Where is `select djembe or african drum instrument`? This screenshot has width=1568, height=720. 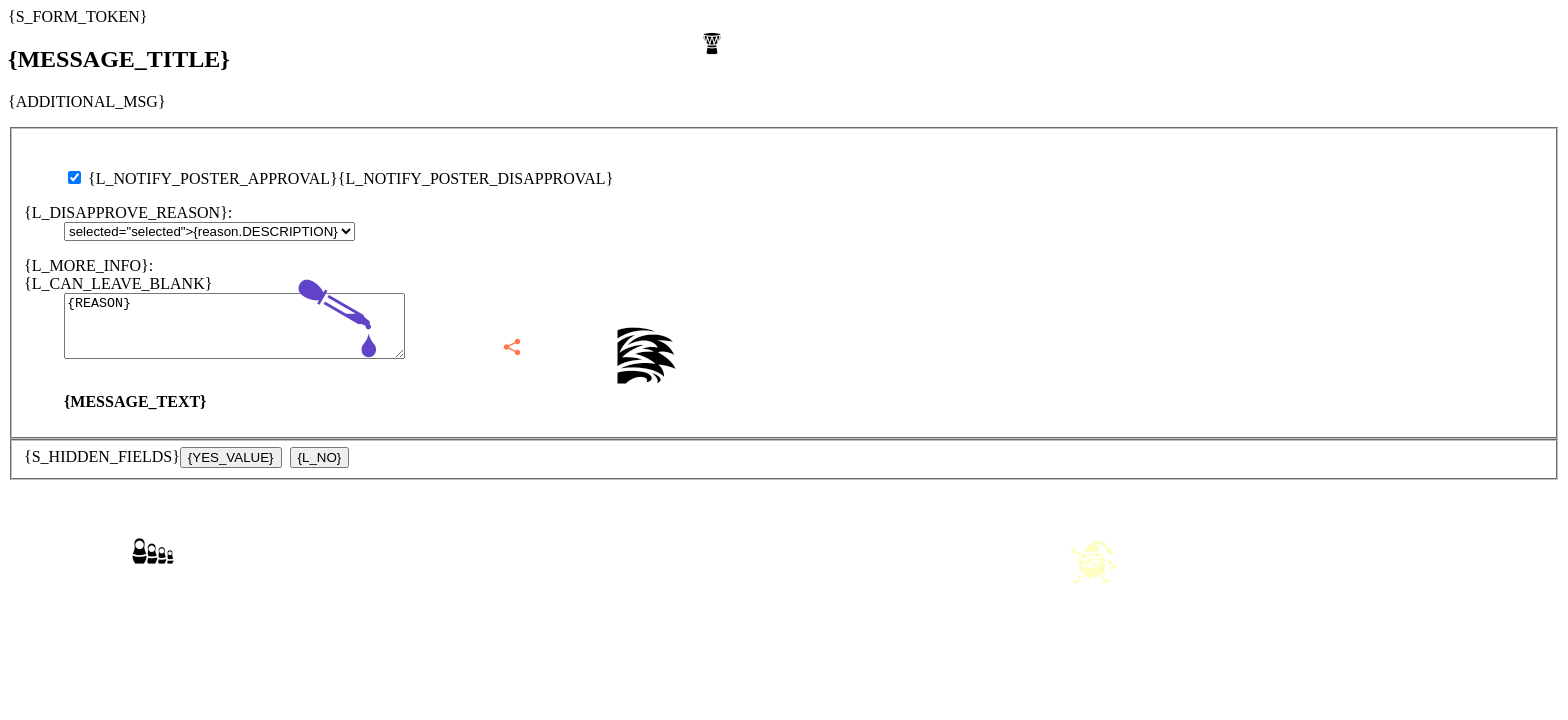 select djembe or african drum instrument is located at coordinates (712, 43).